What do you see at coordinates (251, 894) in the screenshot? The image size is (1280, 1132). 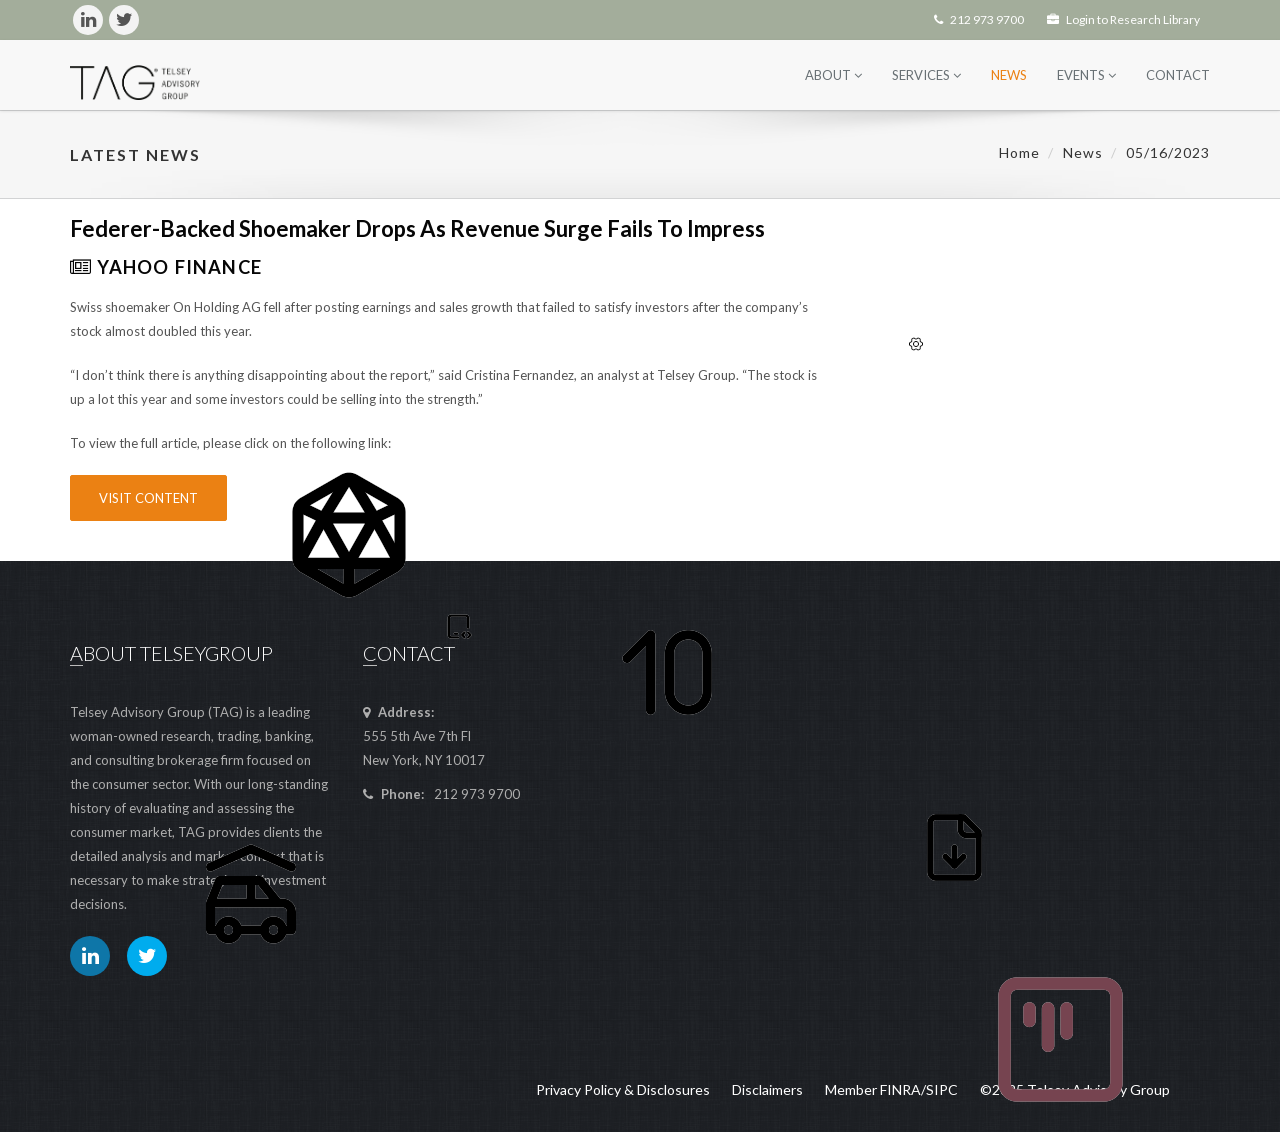 I see `access garage or parking location` at bounding box center [251, 894].